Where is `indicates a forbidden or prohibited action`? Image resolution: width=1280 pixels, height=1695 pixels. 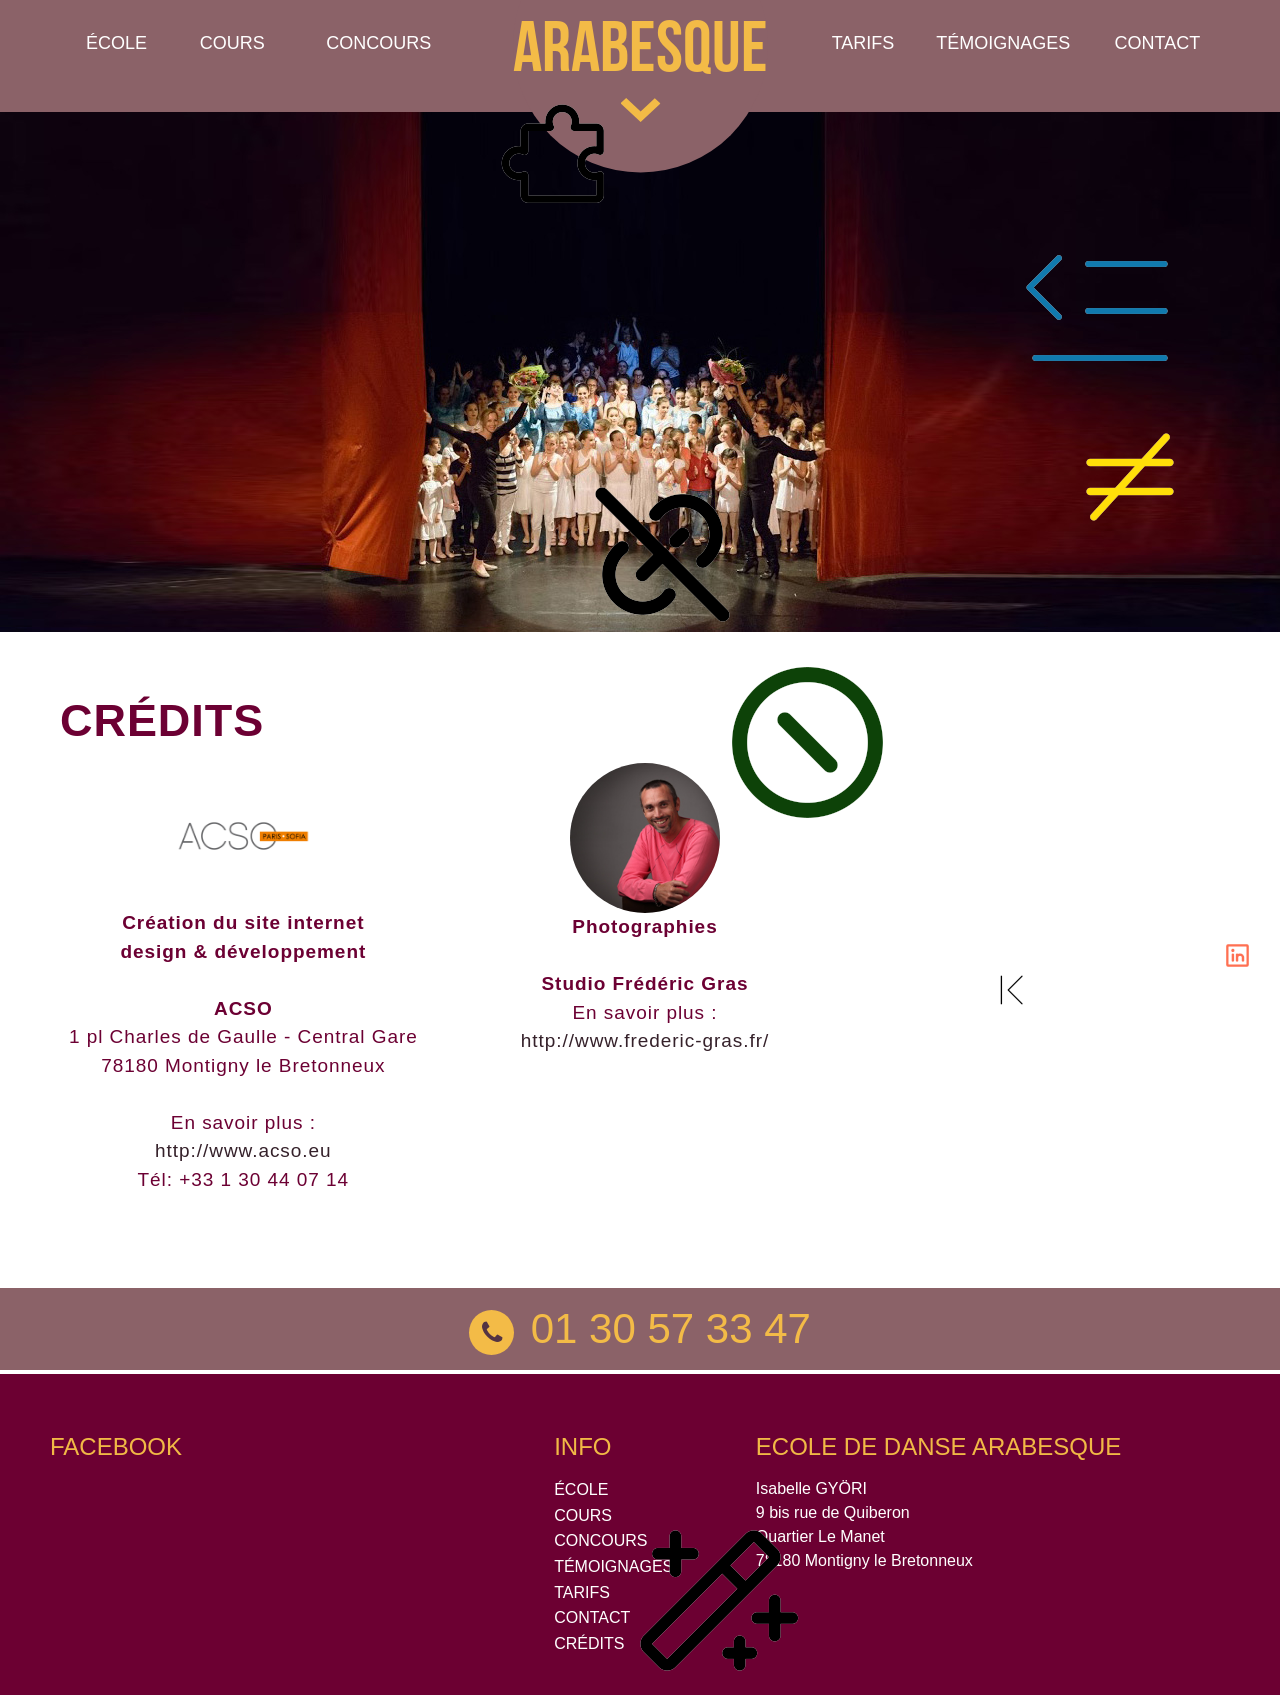
indicates a forbidden or prohibited action is located at coordinates (807, 742).